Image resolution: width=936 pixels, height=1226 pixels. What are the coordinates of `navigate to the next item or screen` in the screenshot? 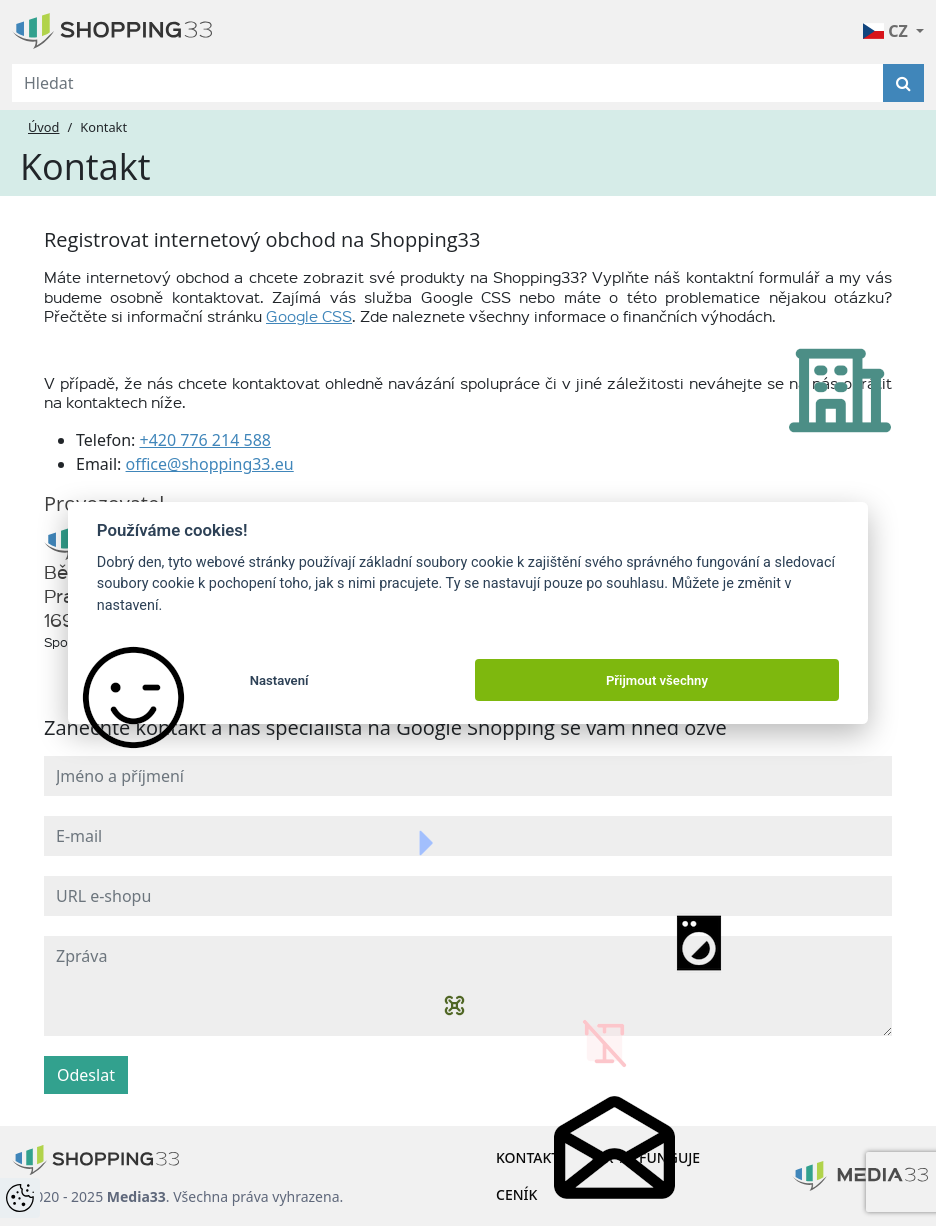 It's located at (425, 843).